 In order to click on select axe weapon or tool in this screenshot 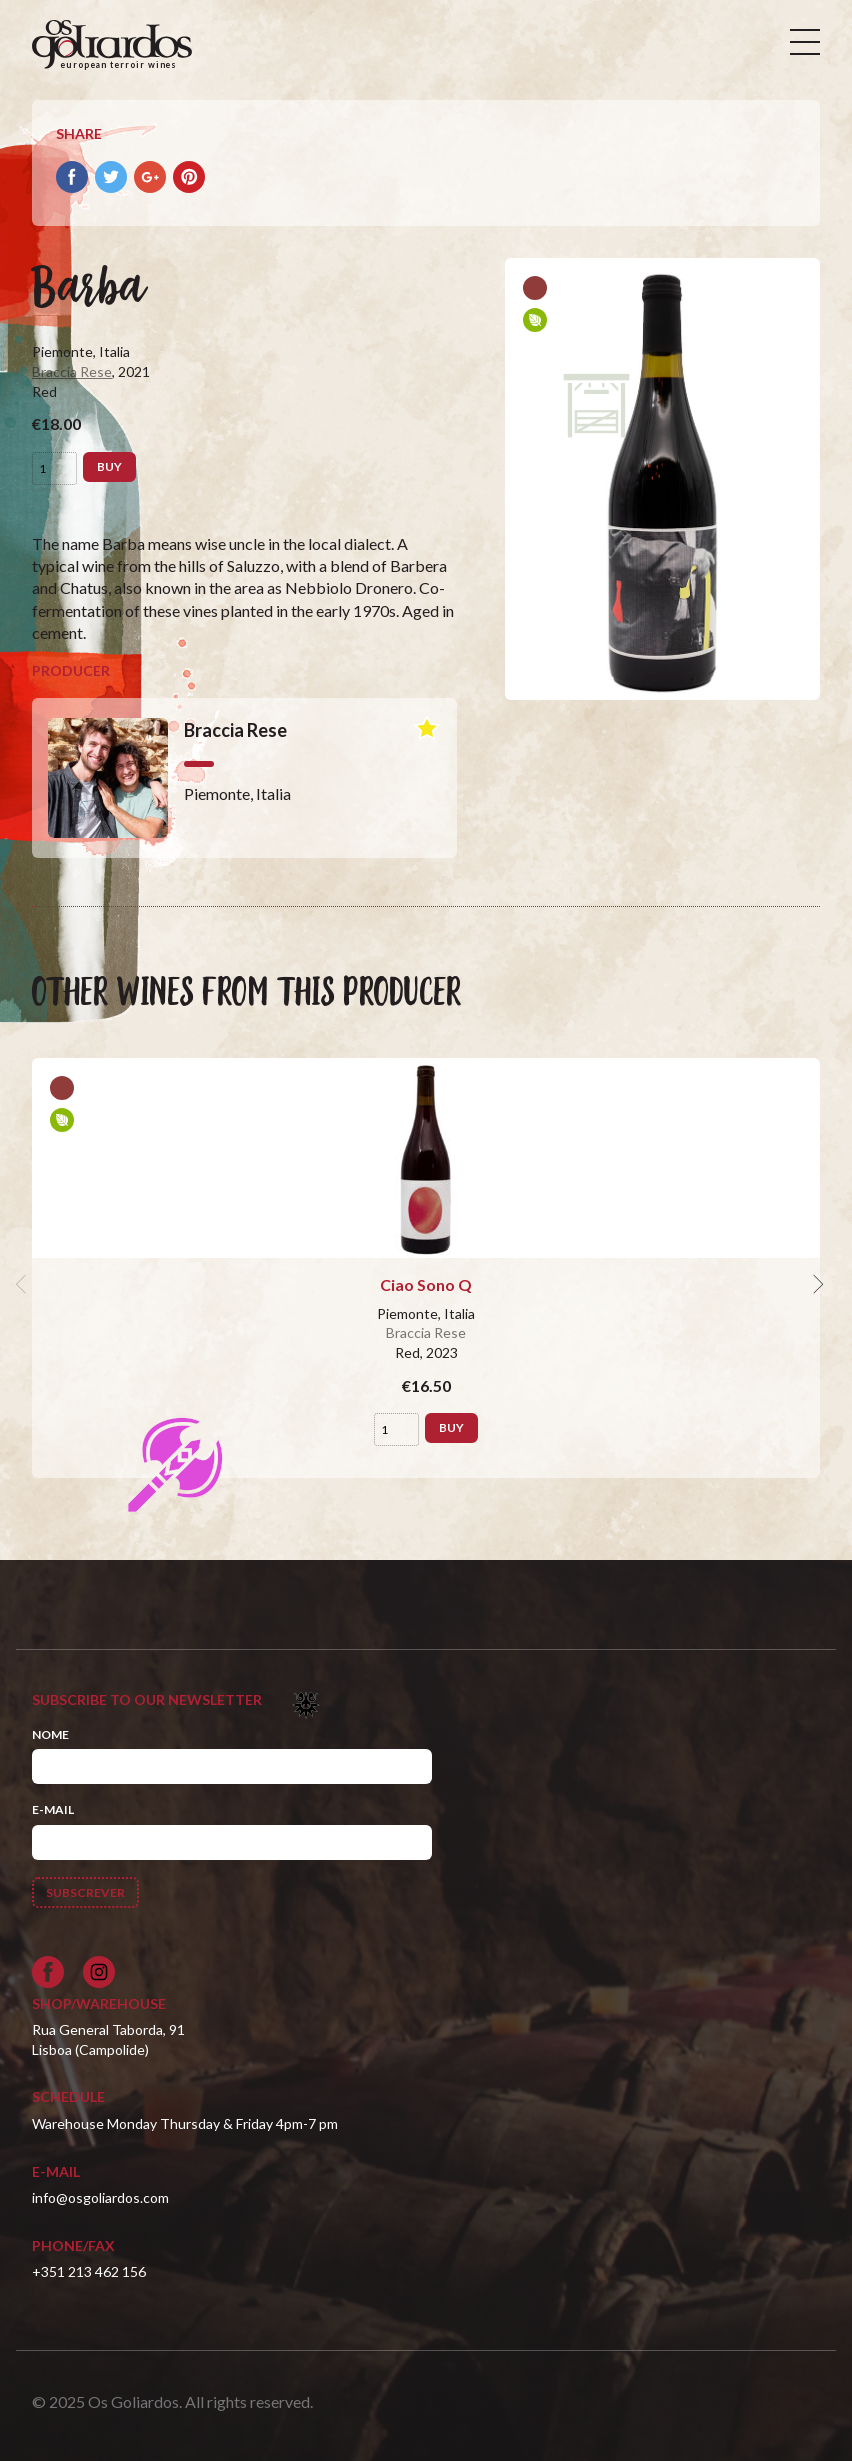, I will do `click(176, 1463)`.